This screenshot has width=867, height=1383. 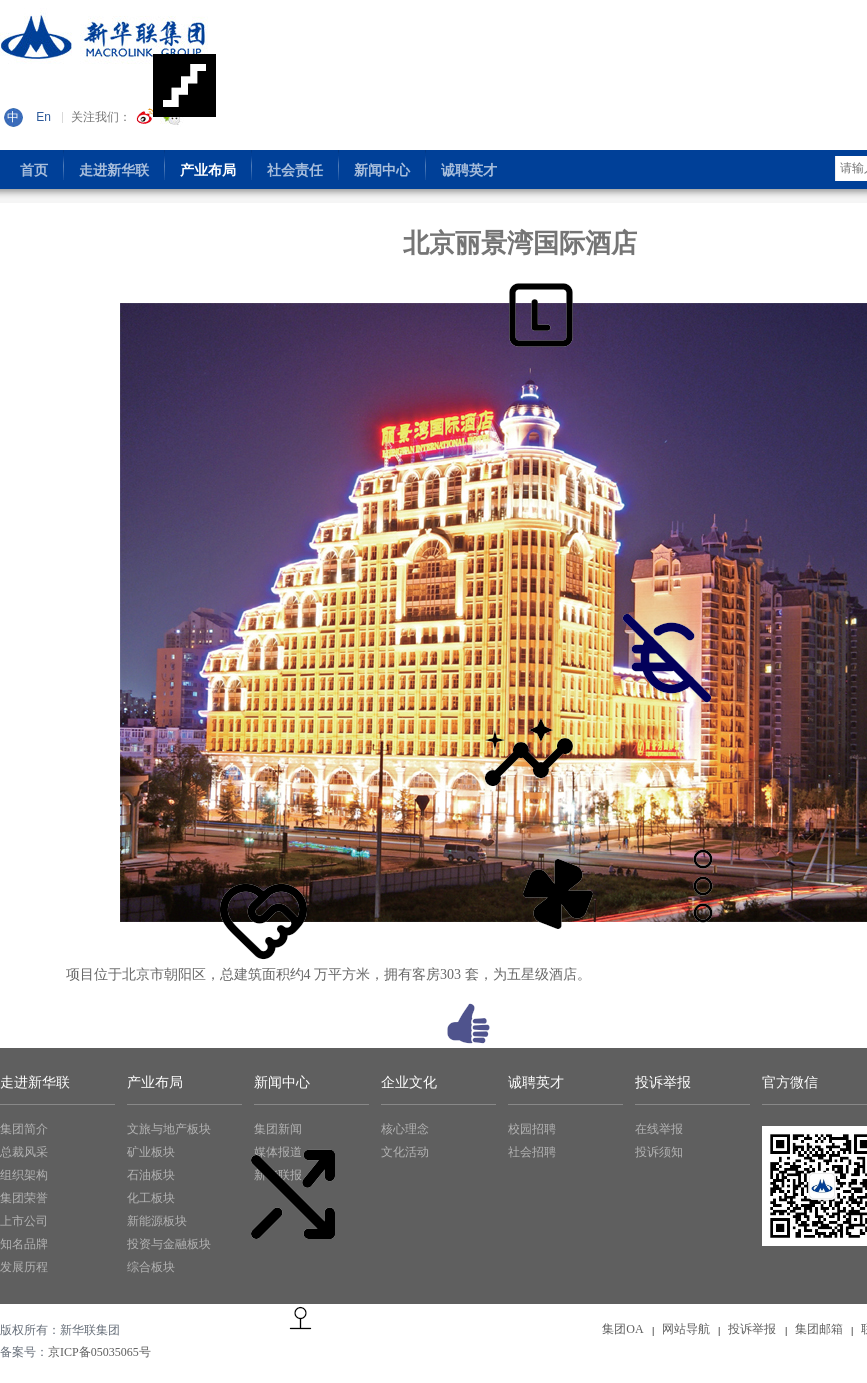 I want to click on indicates stairs or stairway access, so click(x=184, y=85).